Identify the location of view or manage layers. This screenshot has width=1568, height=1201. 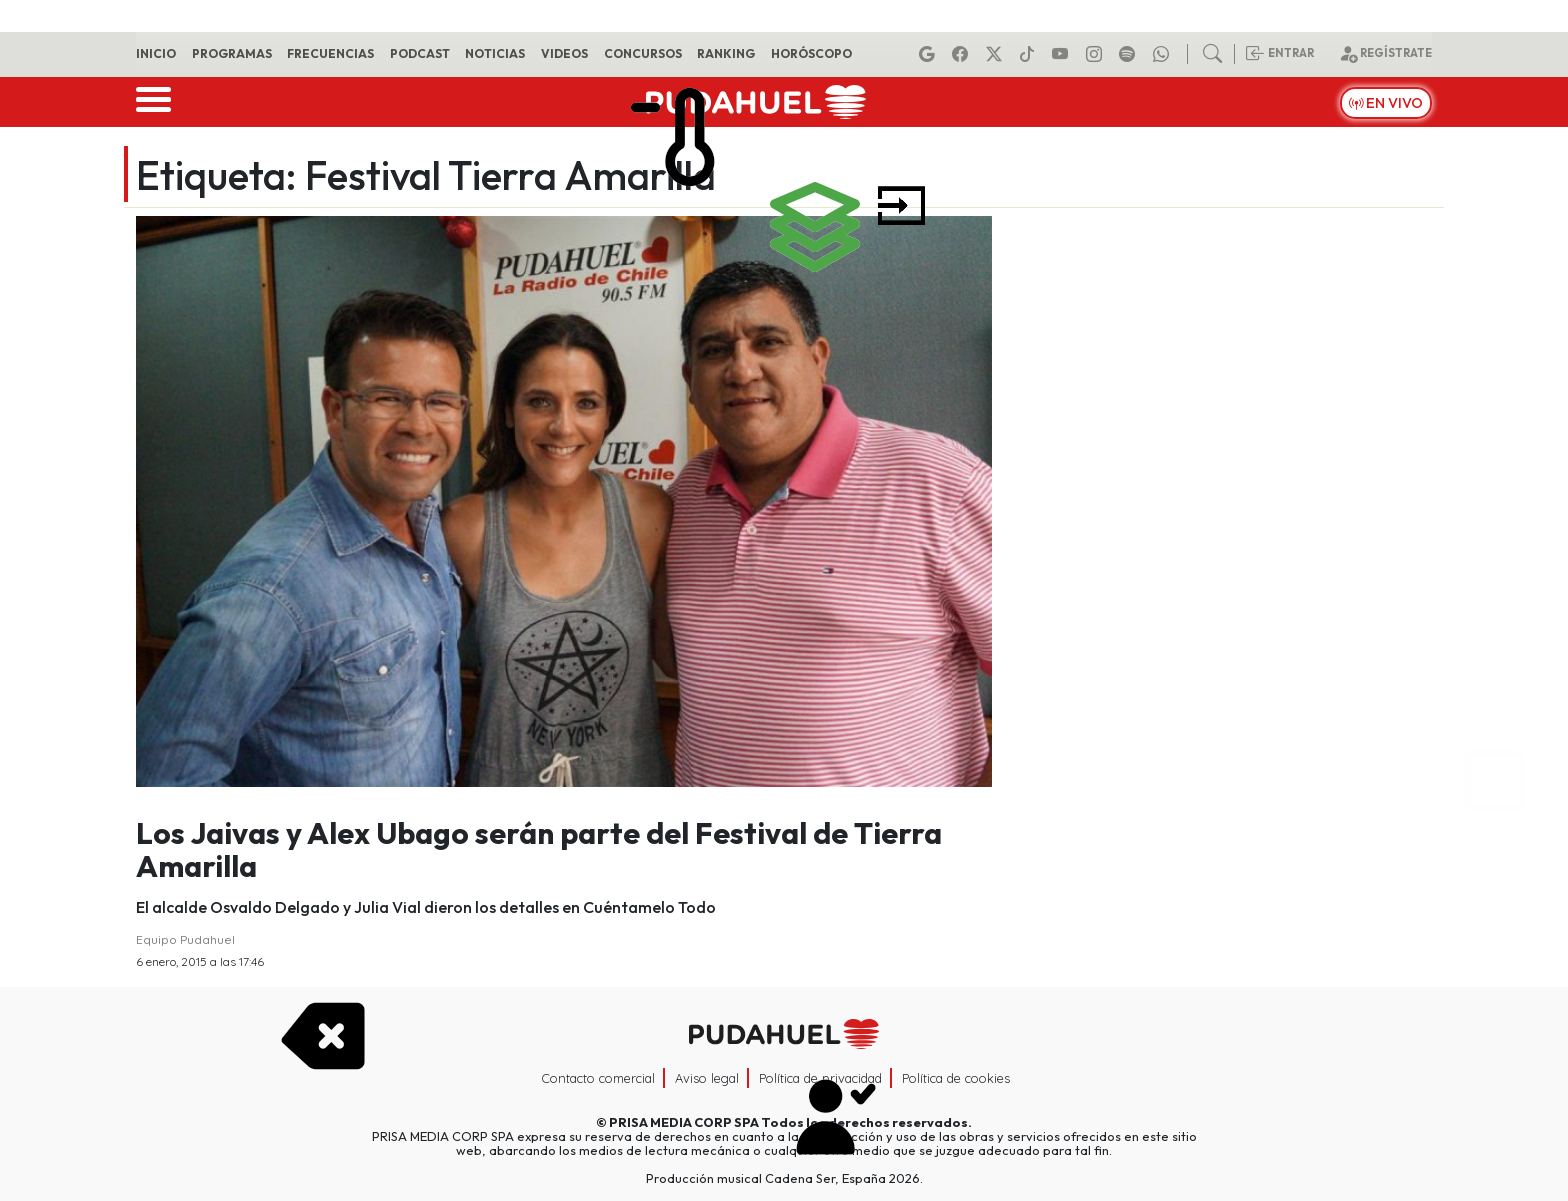
(815, 227).